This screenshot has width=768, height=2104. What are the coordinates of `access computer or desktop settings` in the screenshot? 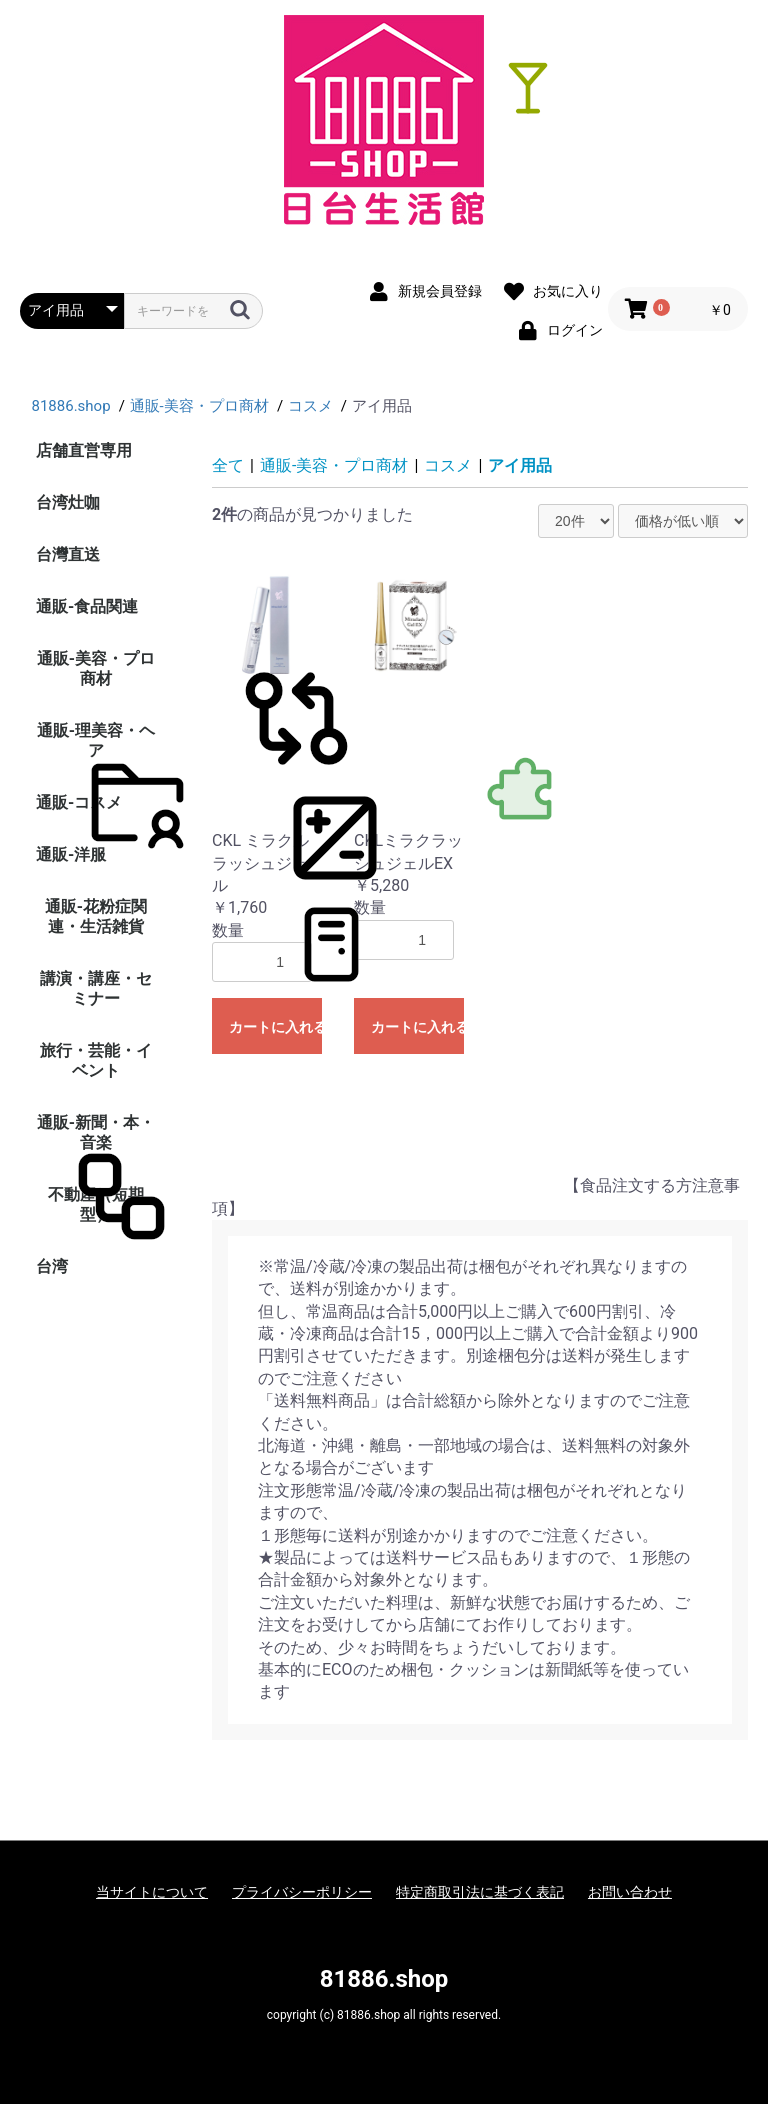 It's located at (331, 944).